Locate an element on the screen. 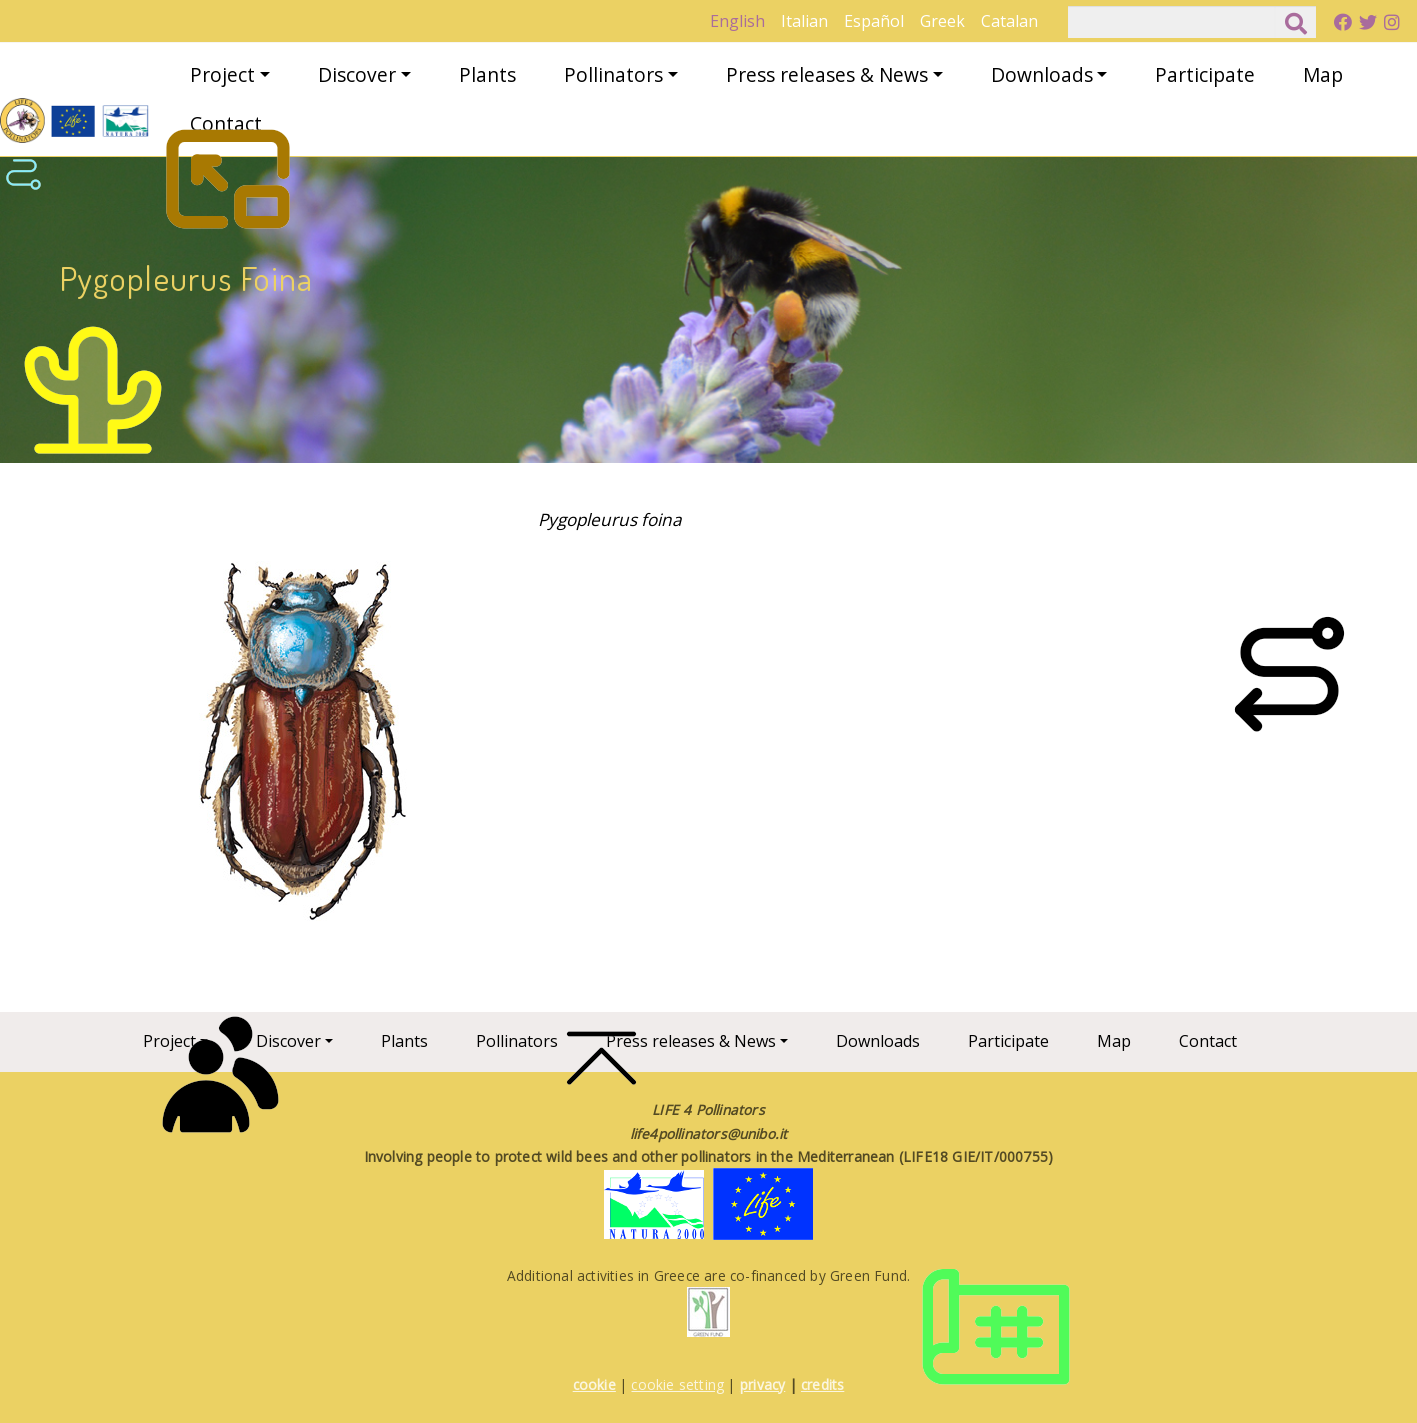  indicates desert or arid climate theme is located at coordinates (93, 395).